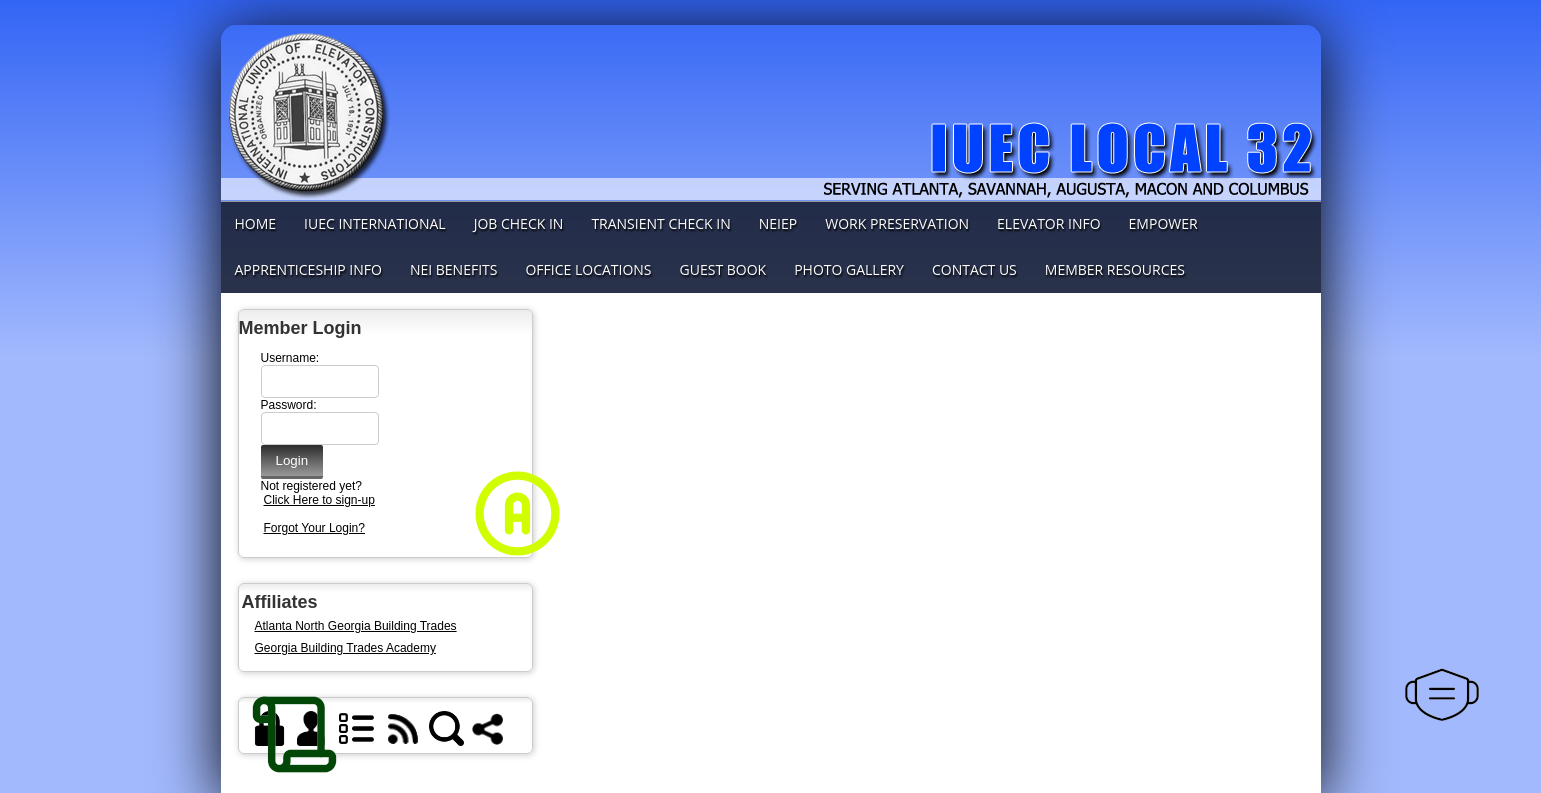  What do you see at coordinates (1442, 696) in the screenshot?
I see `indicates mask required or health safety guidelines` at bounding box center [1442, 696].